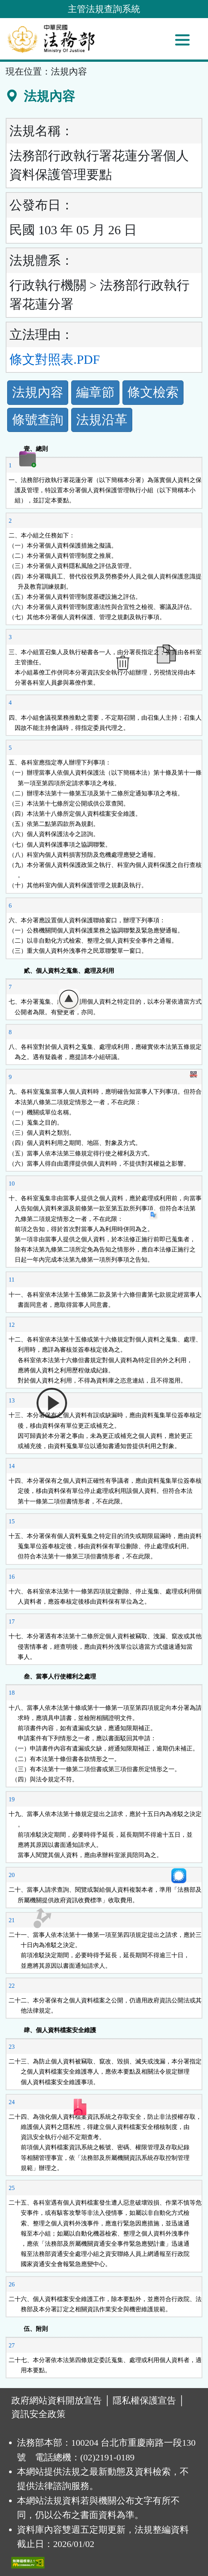  I want to click on a debian software package file, so click(80, 2107).